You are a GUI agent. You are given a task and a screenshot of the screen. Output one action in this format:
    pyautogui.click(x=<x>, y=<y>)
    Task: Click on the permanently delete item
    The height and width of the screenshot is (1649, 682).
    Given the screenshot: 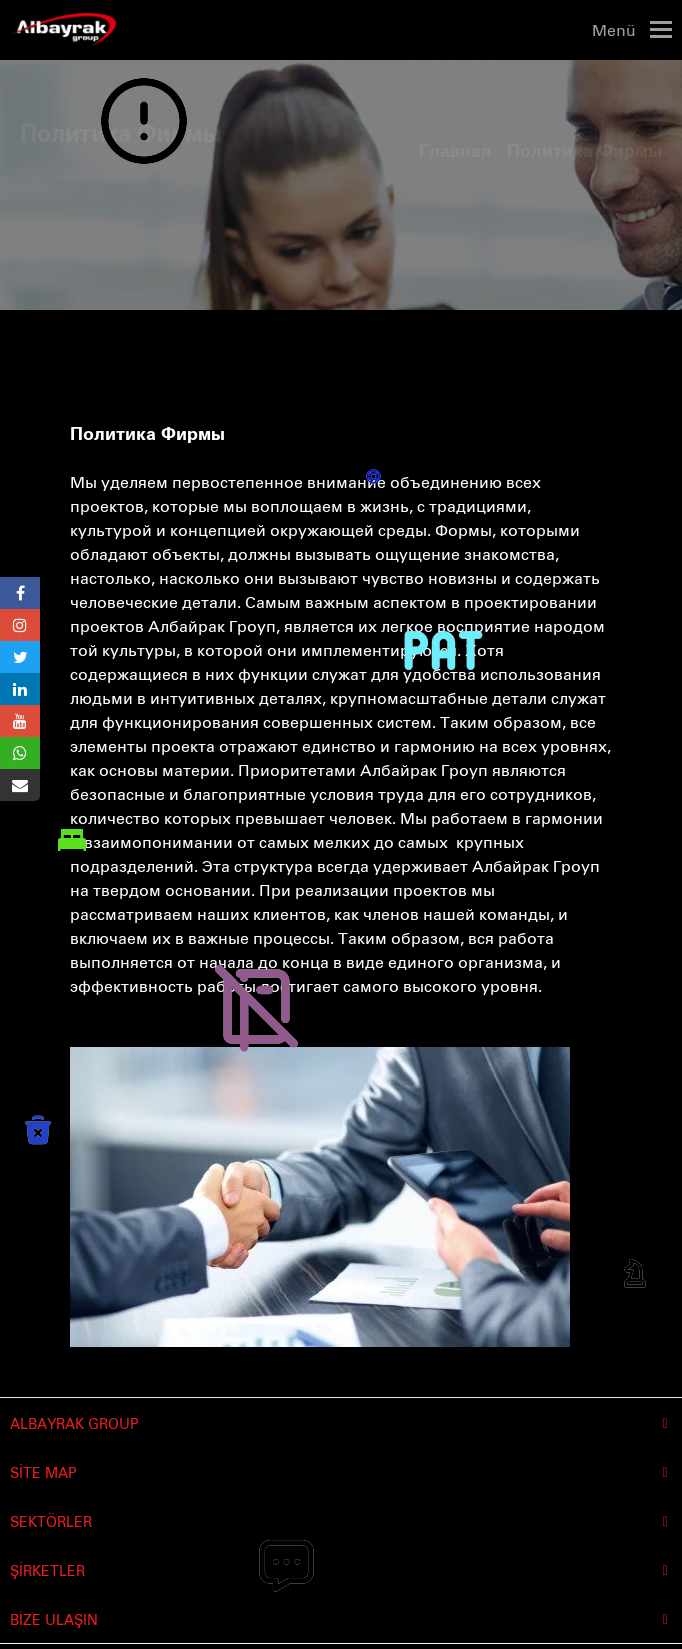 What is the action you would take?
    pyautogui.click(x=38, y=1130)
    